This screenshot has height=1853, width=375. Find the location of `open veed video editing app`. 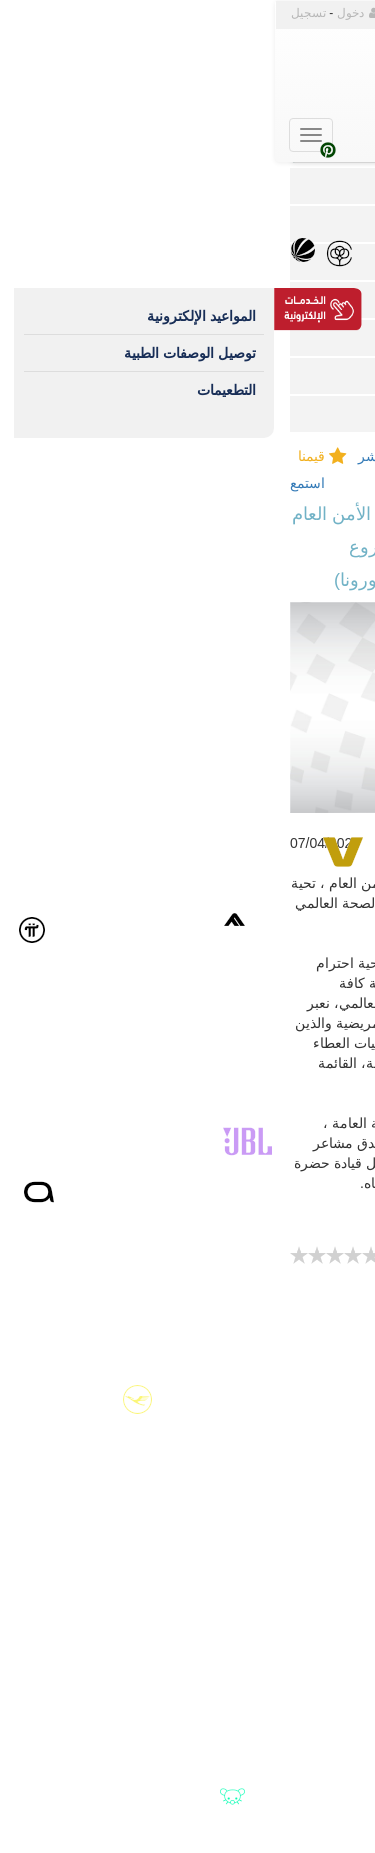

open veed video editing app is located at coordinates (343, 852).